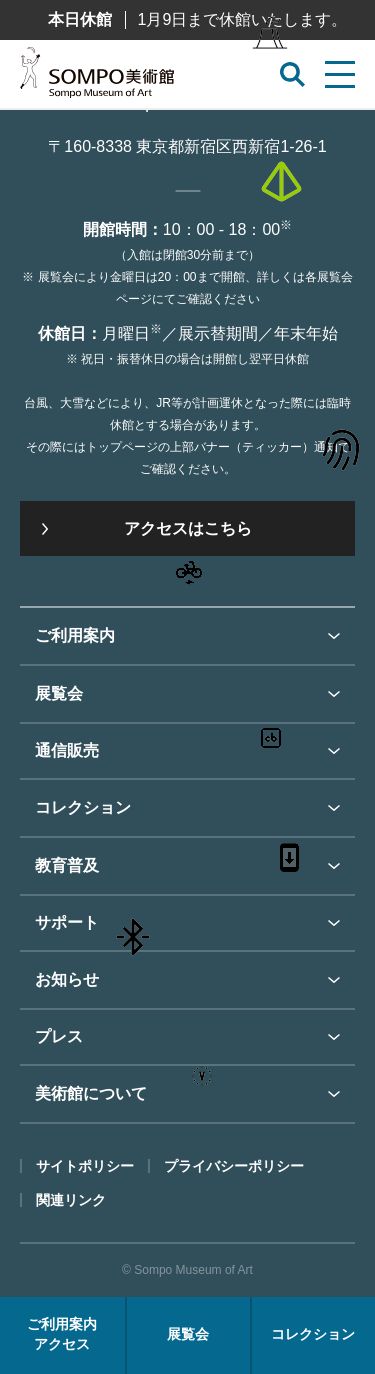 The image size is (375, 1374). Describe the element at coordinates (270, 35) in the screenshot. I see `indicates nuclear power or energy facility` at that location.